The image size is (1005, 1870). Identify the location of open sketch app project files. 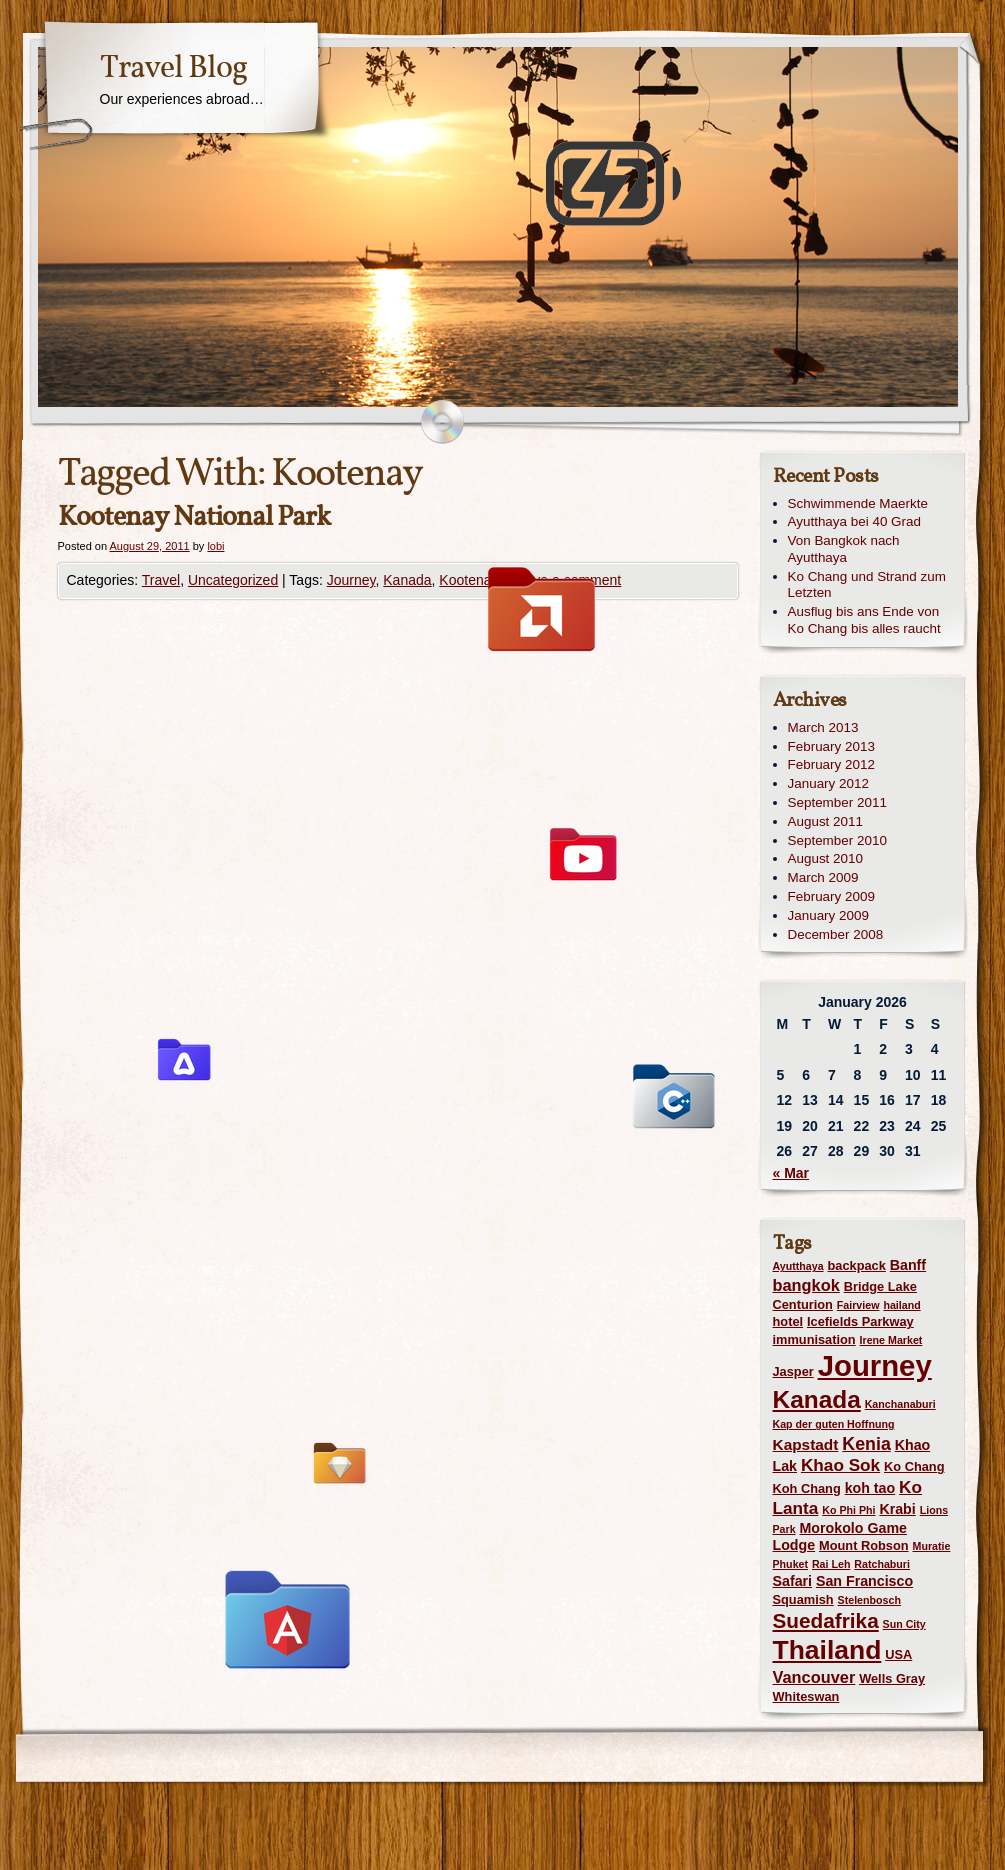
(339, 1464).